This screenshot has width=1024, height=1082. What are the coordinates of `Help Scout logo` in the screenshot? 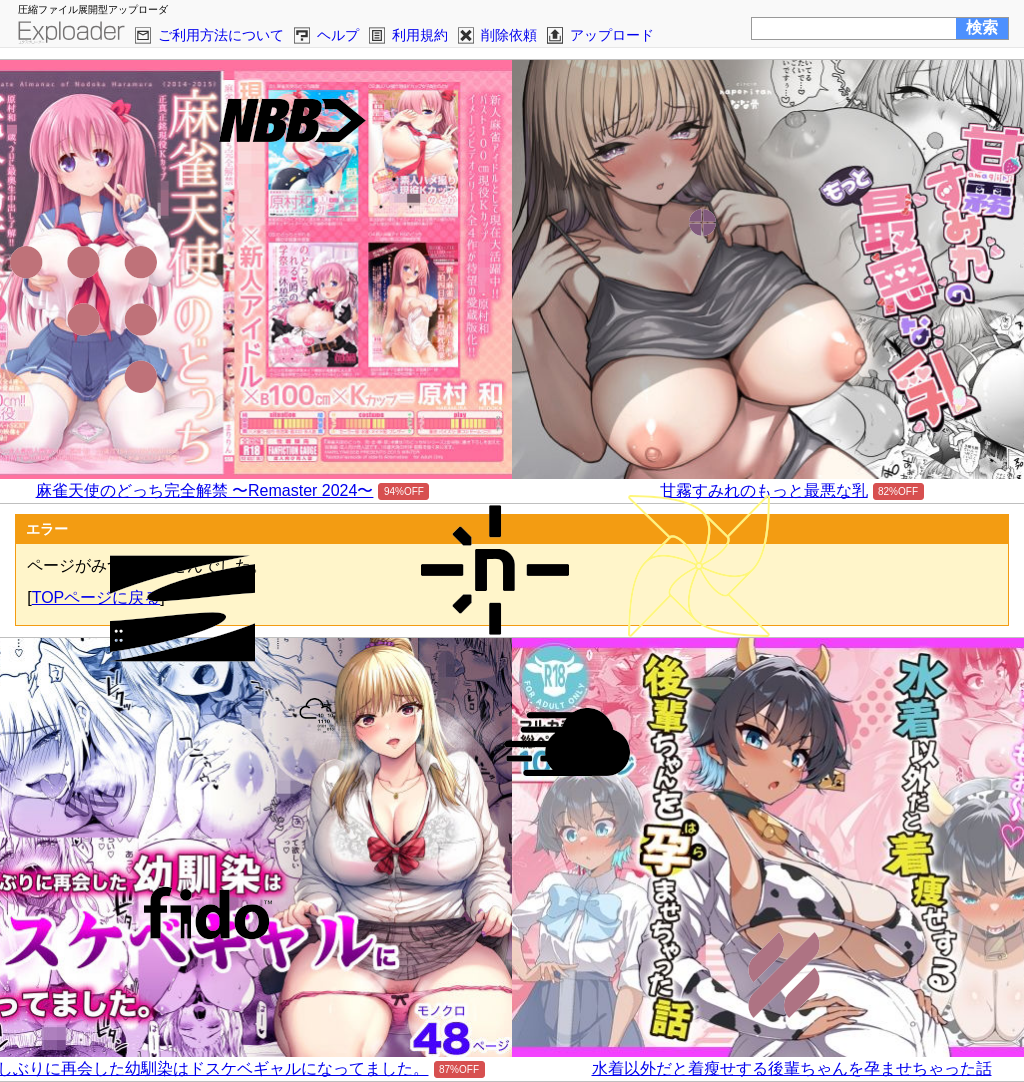 It's located at (784, 975).